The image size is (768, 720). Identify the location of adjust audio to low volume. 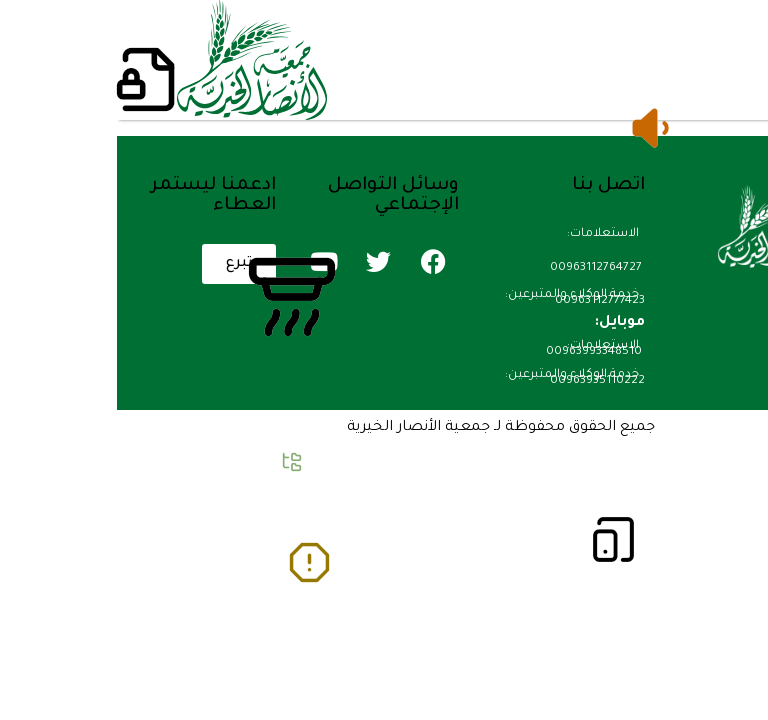
(652, 128).